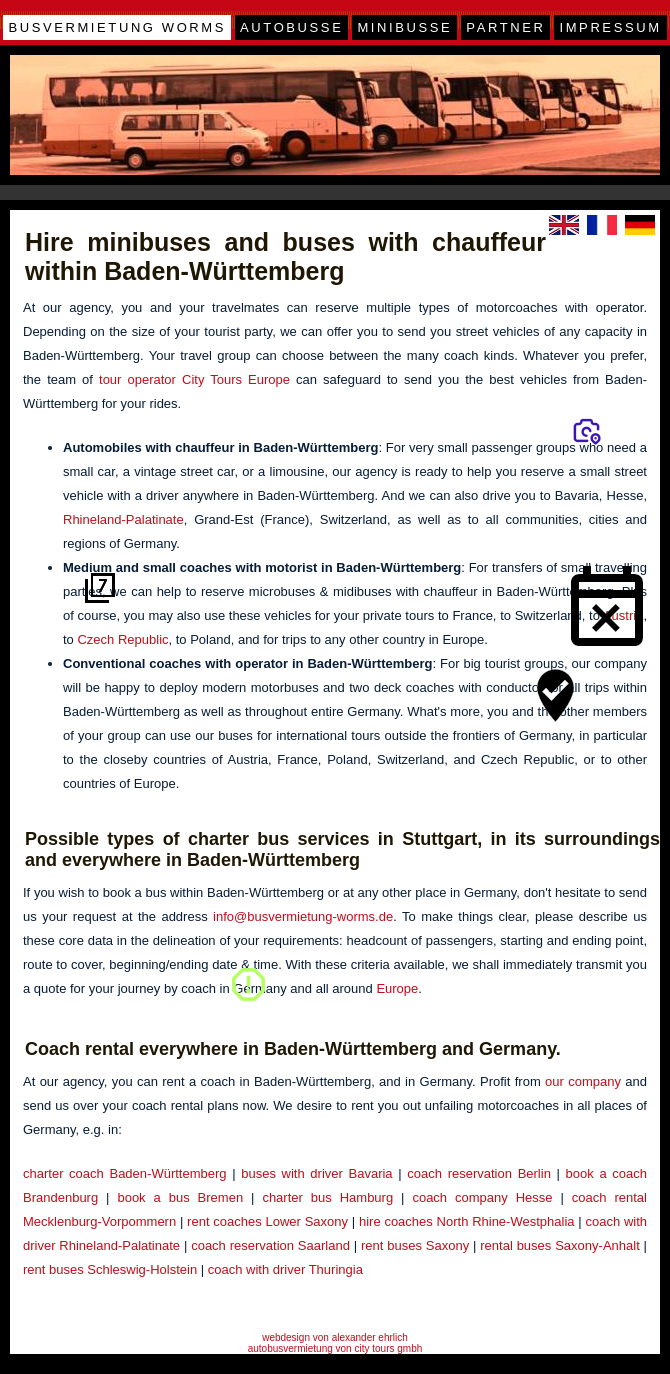 The image size is (670, 1374). What do you see at coordinates (555, 695) in the screenshot?
I see `confirm or select a location` at bounding box center [555, 695].